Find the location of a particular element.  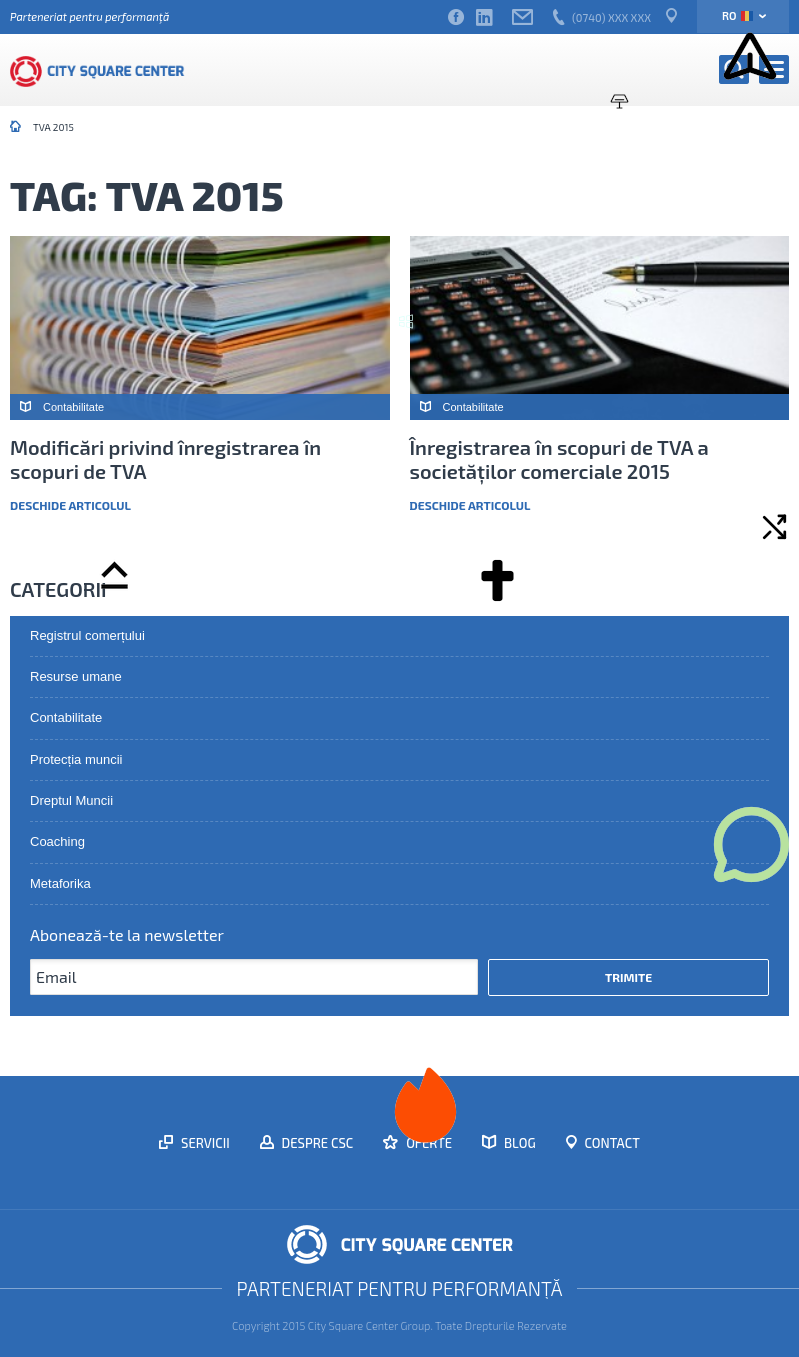

access presentation mode is located at coordinates (619, 101).